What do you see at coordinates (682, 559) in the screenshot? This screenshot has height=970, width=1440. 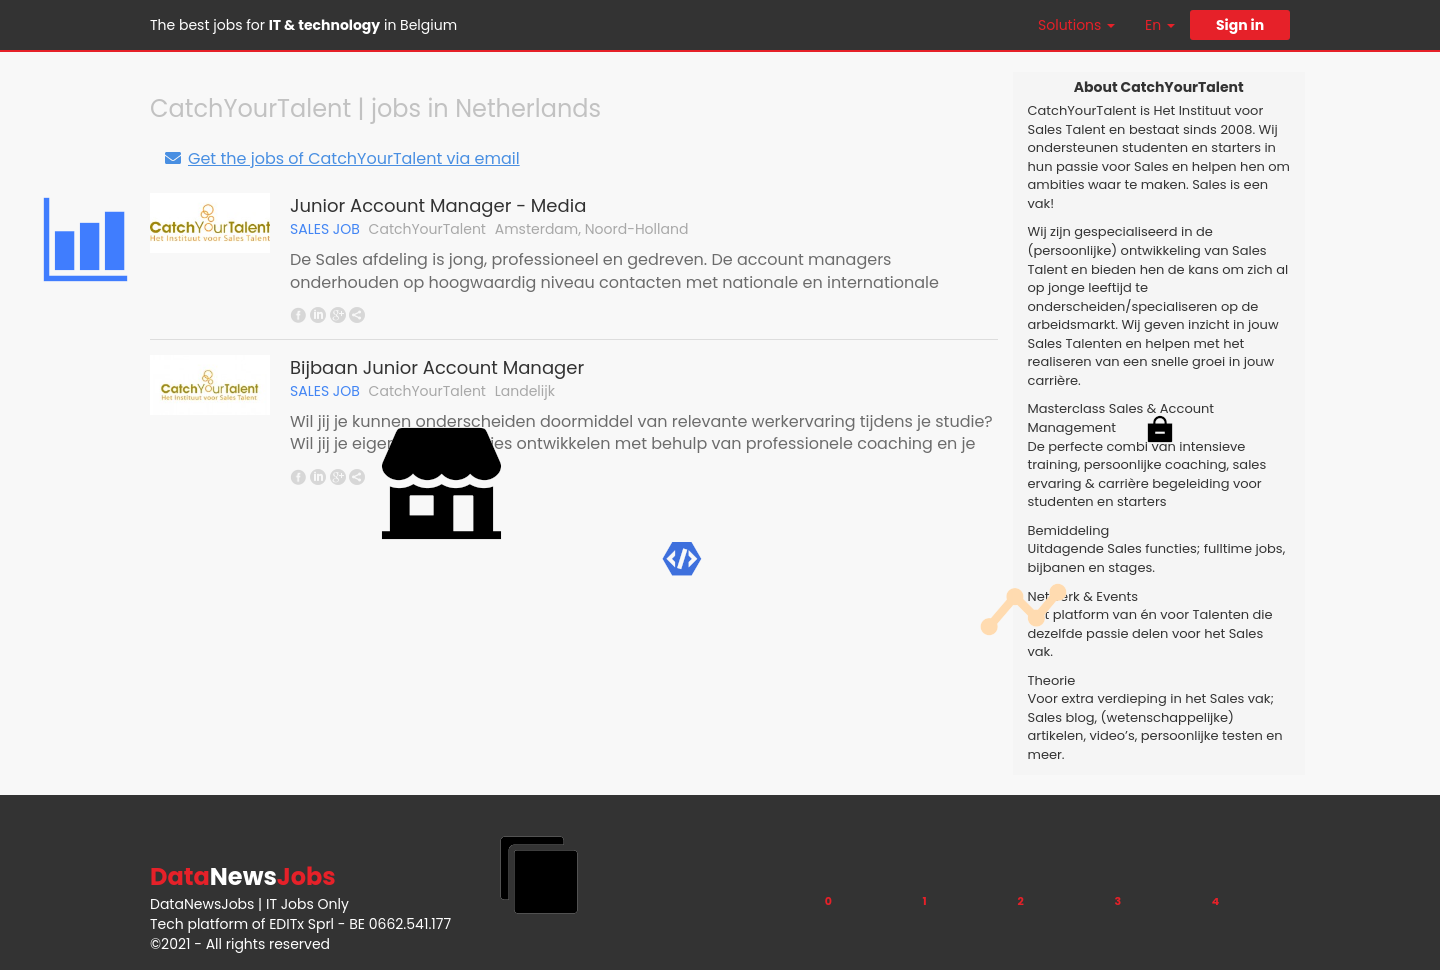 I see `indicates an early verified bot developer badge on discord` at bounding box center [682, 559].